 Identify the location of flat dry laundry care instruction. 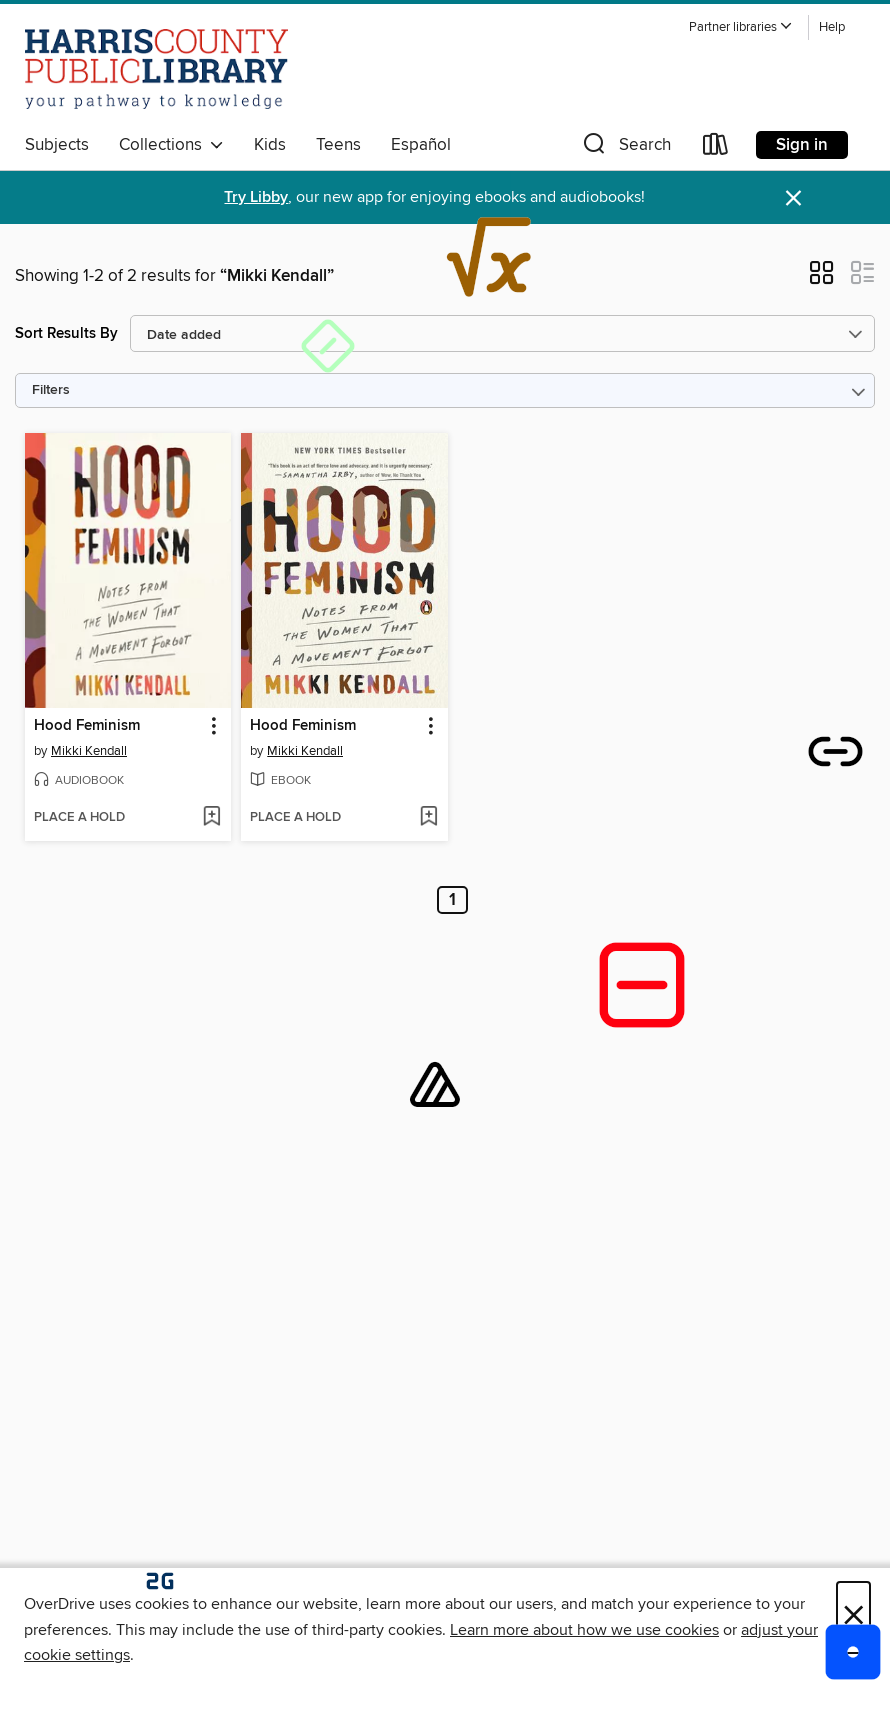
(642, 985).